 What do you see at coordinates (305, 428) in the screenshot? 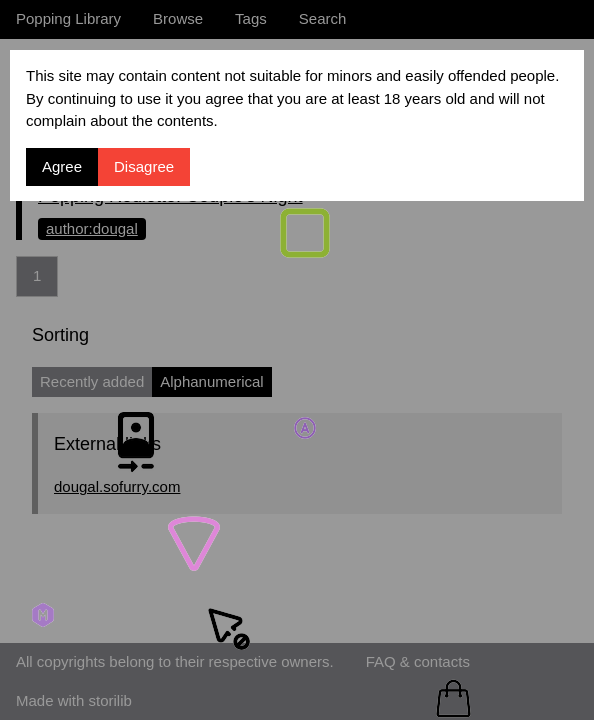
I see `xbox controller A button indicator` at bounding box center [305, 428].